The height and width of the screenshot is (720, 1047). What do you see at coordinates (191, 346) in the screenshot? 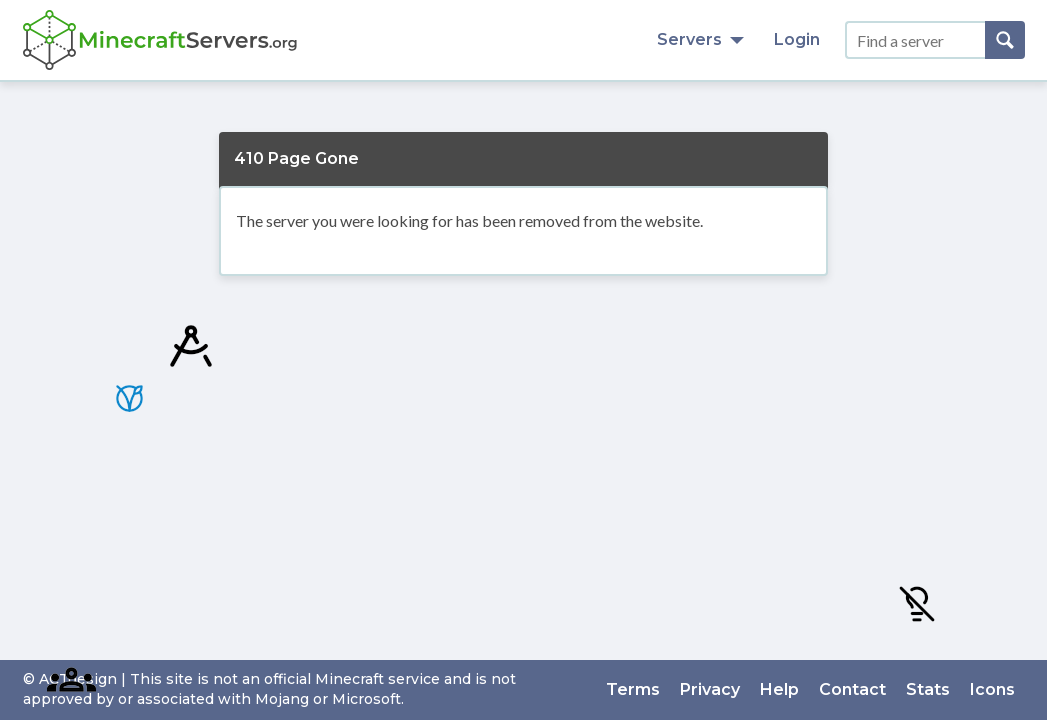
I see `access design or drawing tools` at bounding box center [191, 346].